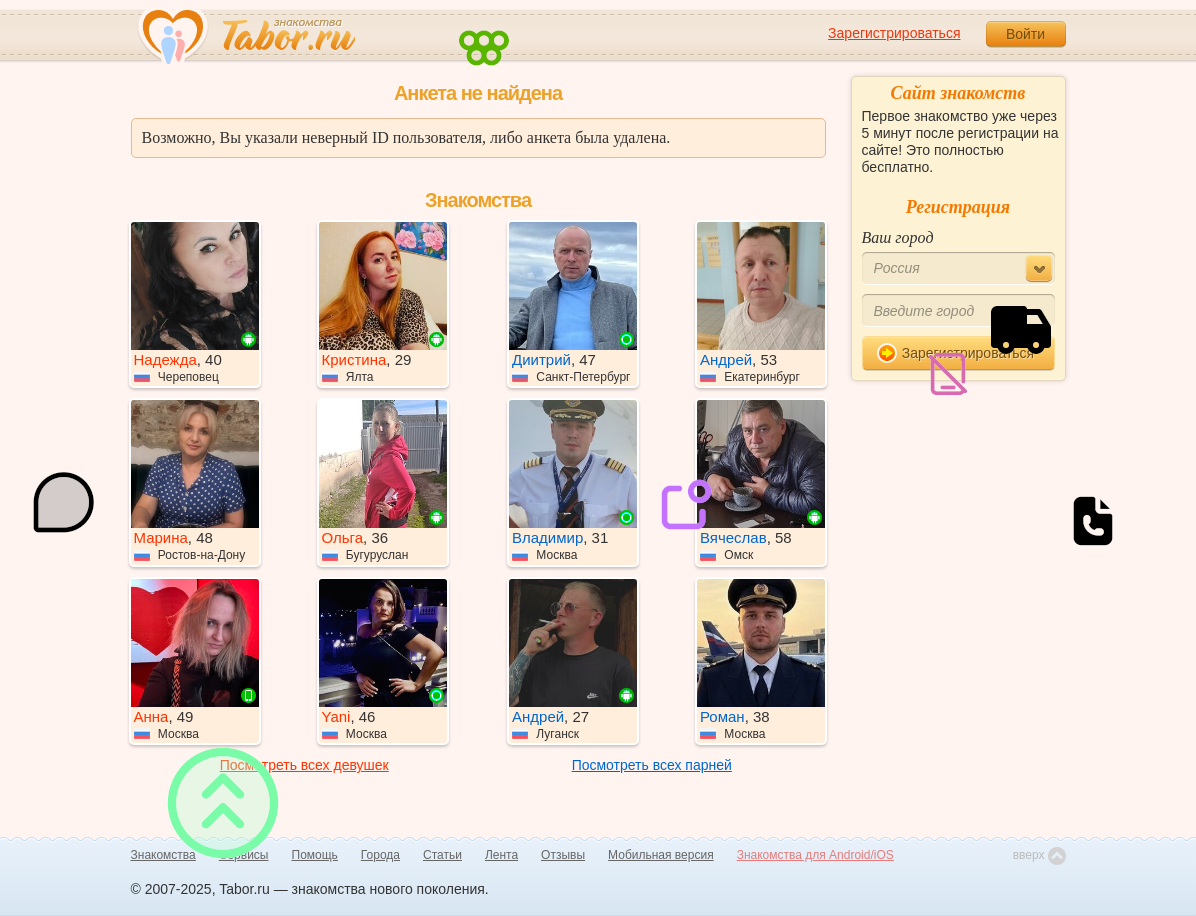  Describe the element at coordinates (223, 803) in the screenshot. I see `scroll to top of page` at that location.